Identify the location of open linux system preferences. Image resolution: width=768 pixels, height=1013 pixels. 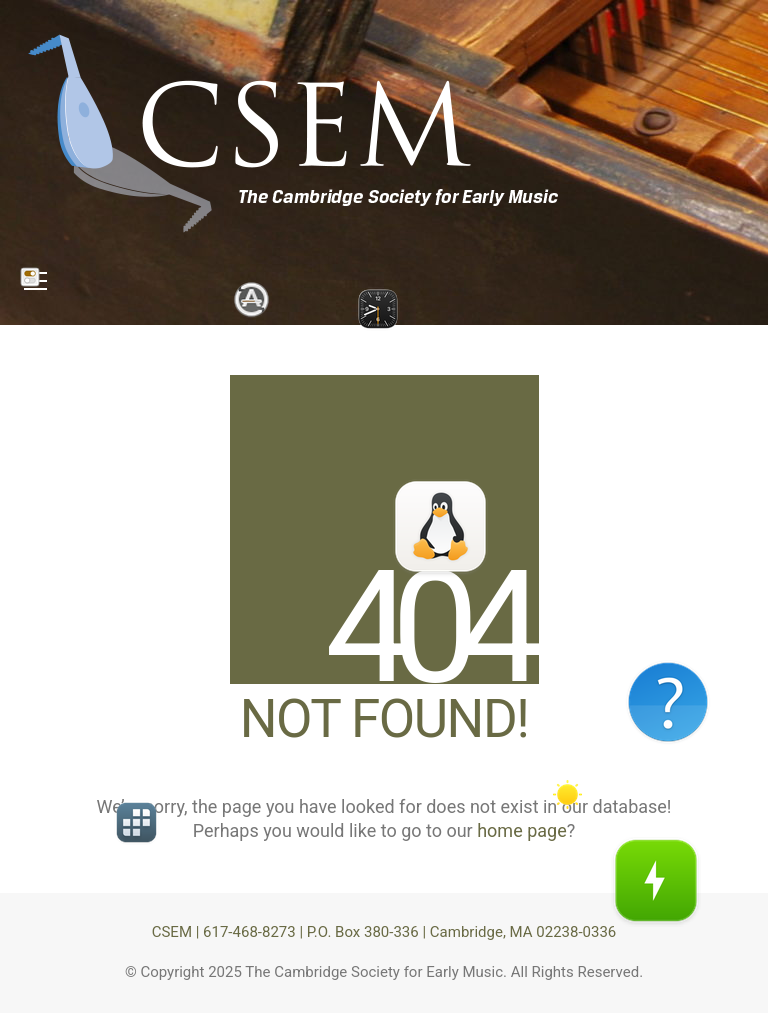
(440, 526).